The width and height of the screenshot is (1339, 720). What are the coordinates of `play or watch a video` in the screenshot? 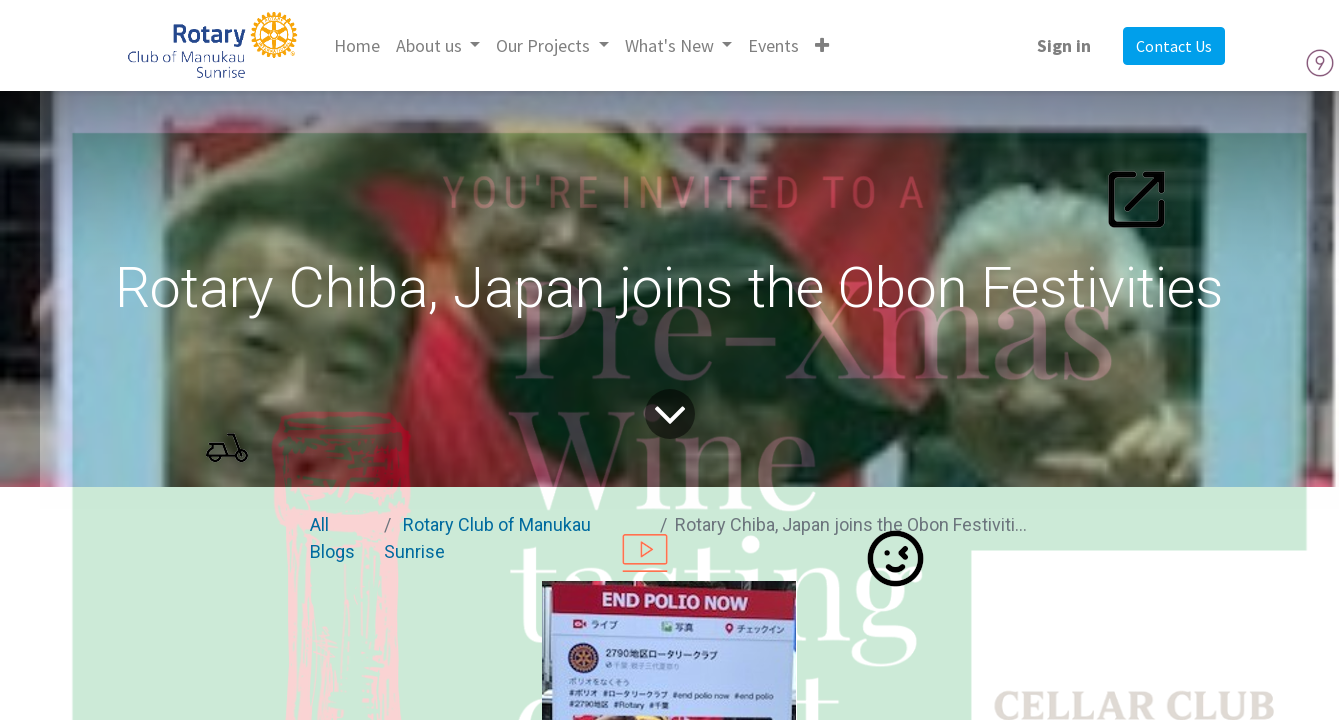 It's located at (645, 553).